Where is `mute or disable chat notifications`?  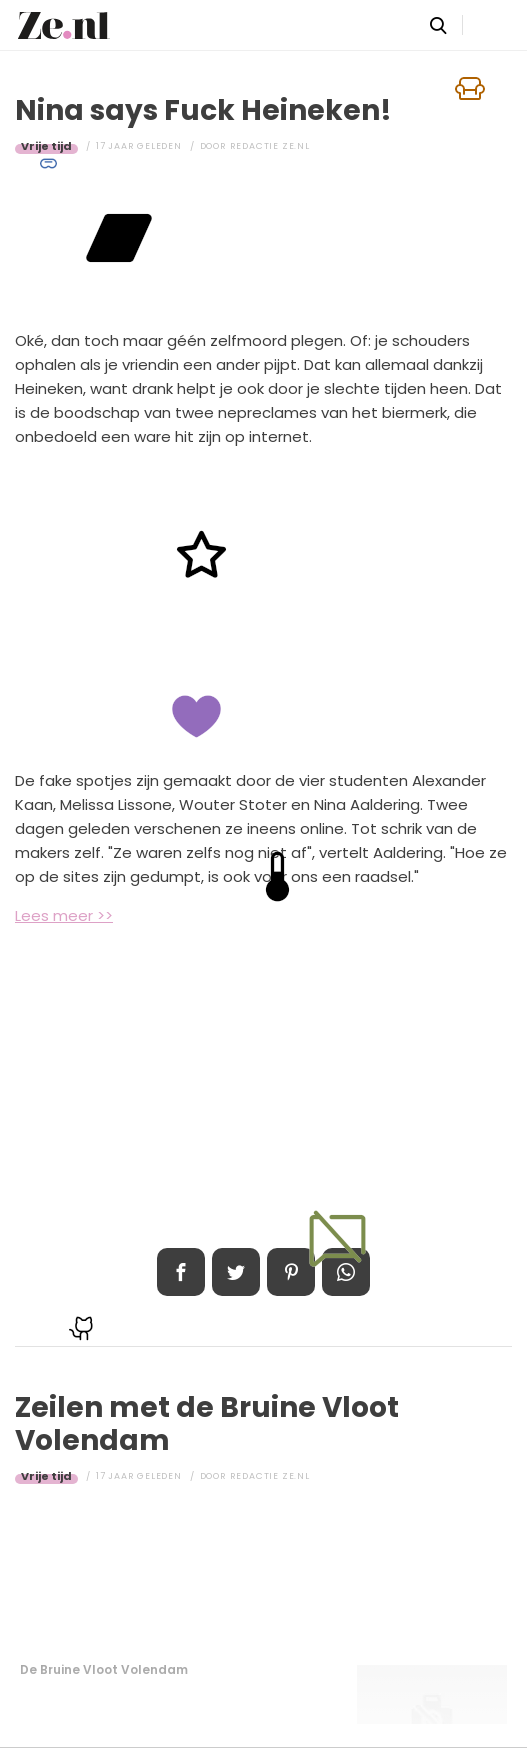
mute or disable chat notifications is located at coordinates (337, 1236).